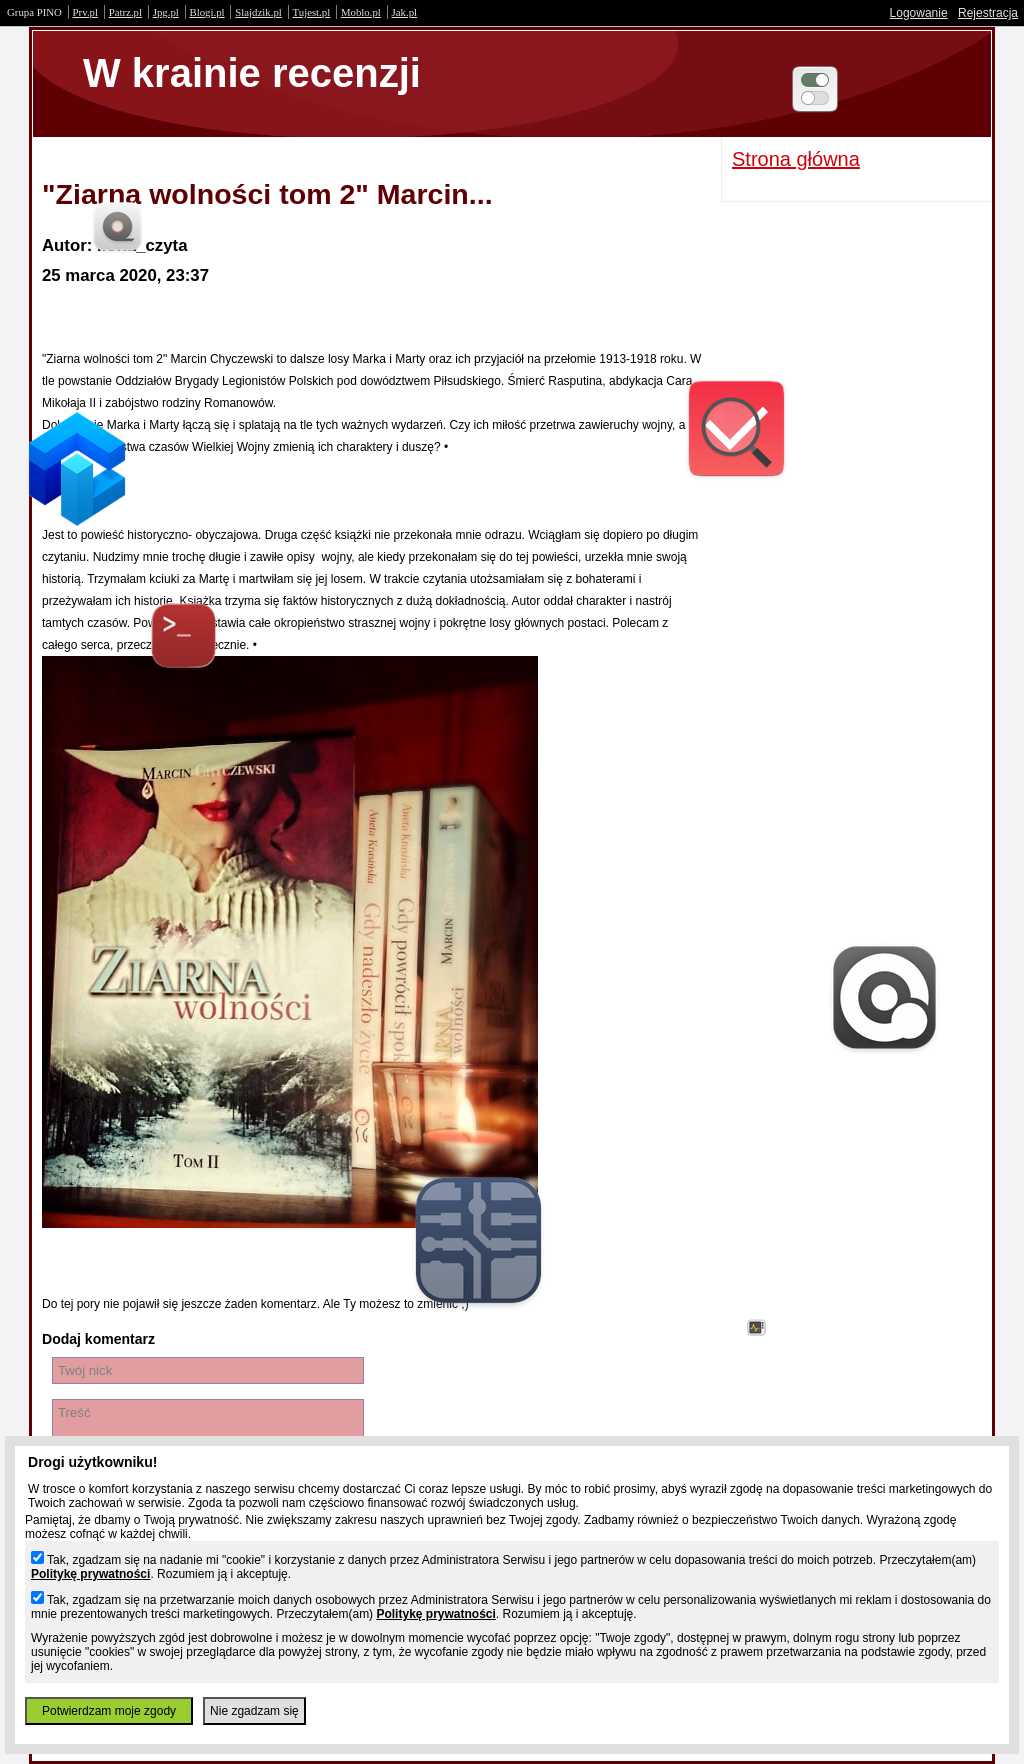  What do you see at coordinates (884, 997) in the screenshot?
I see `open giada audio sequencer application` at bounding box center [884, 997].